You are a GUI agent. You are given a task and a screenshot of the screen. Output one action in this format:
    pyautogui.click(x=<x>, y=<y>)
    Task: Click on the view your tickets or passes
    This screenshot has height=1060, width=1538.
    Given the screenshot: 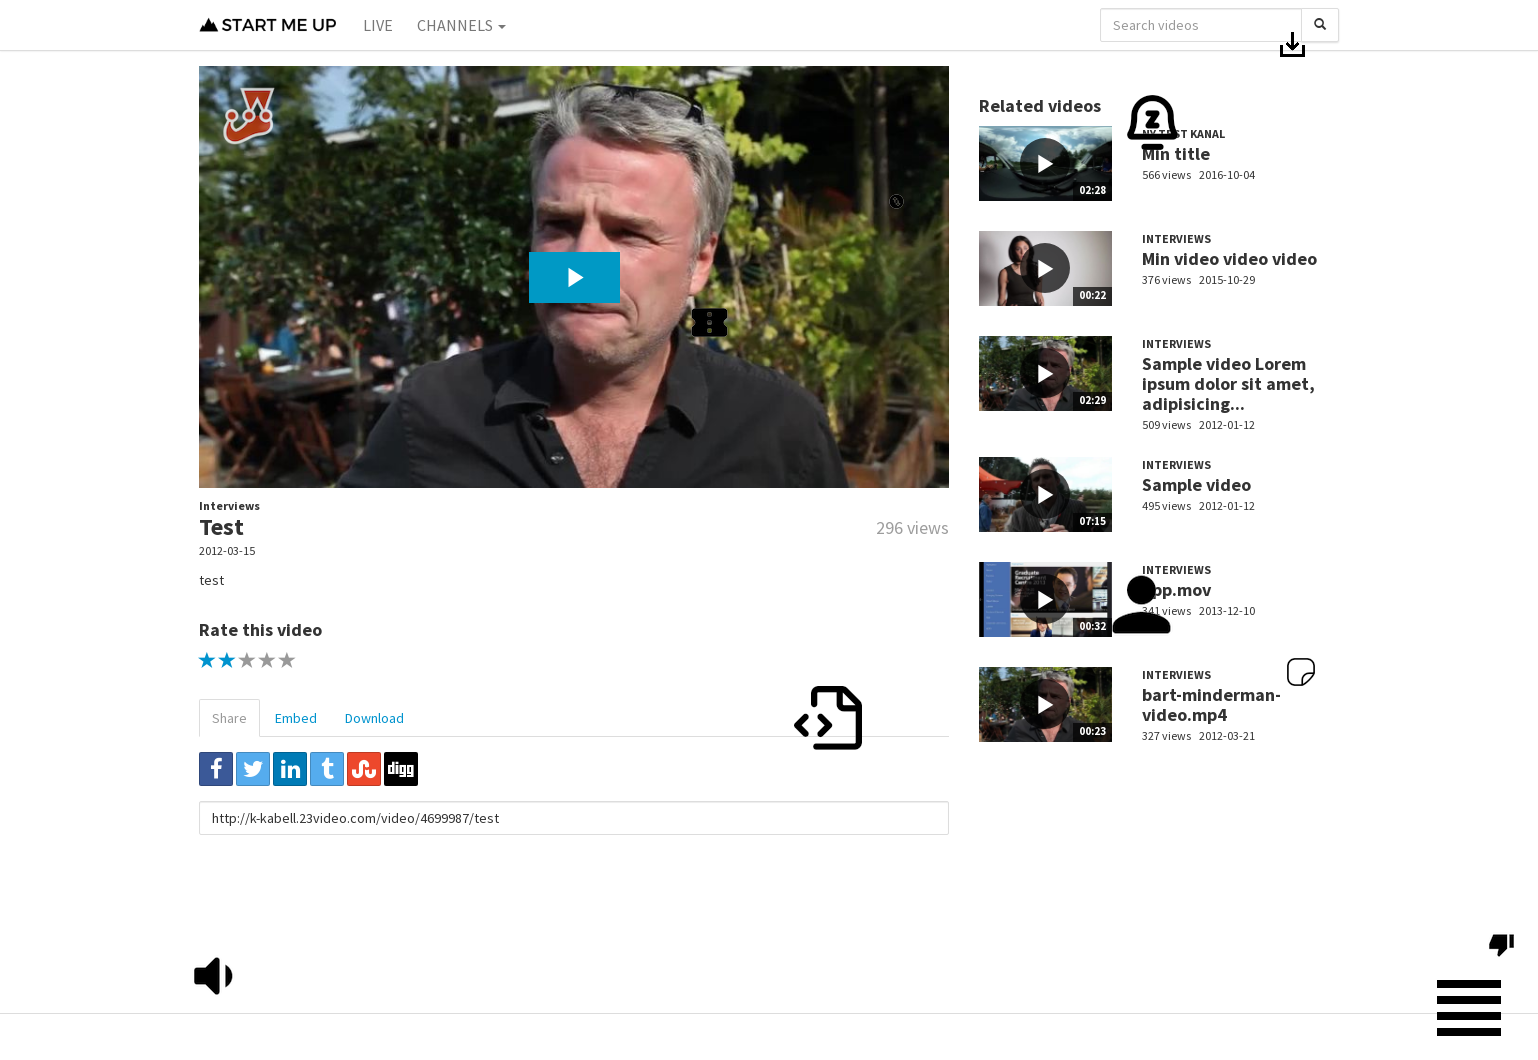 What is the action you would take?
    pyautogui.click(x=709, y=322)
    